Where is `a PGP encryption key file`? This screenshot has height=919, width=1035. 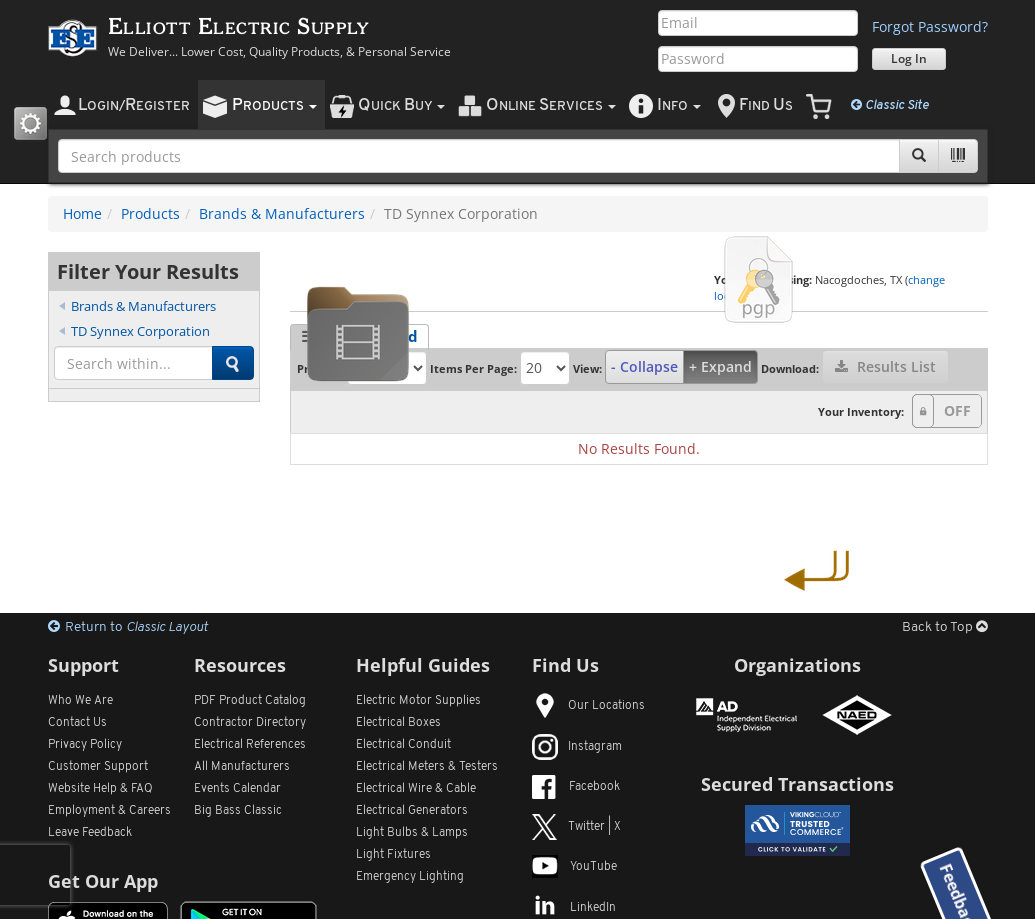 a PGP encryption key file is located at coordinates (758, 279).